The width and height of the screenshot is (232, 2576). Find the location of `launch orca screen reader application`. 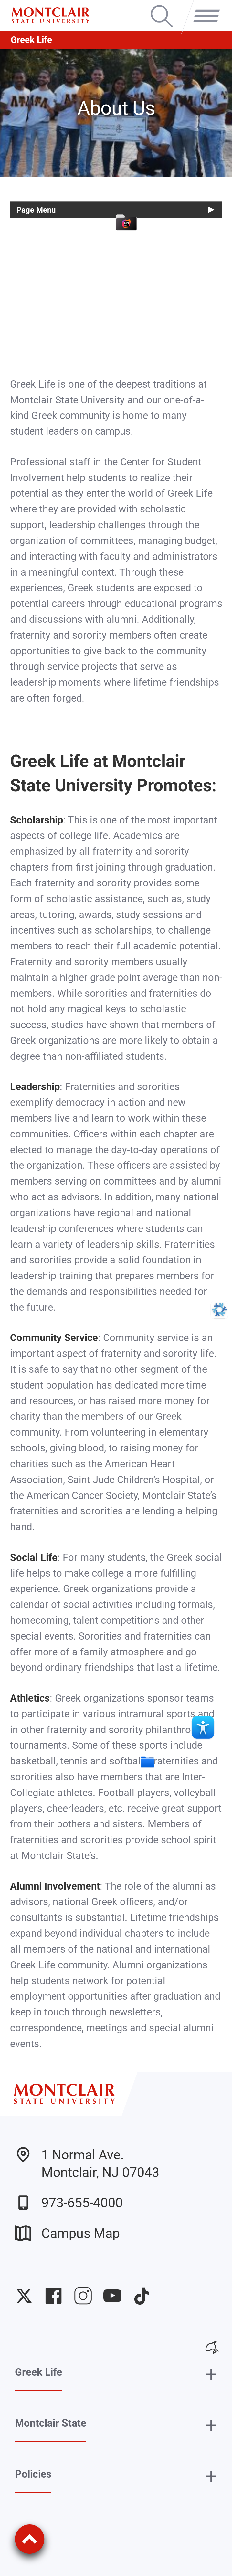

launch orca screen reader application is located at coordinates (212, 2348).